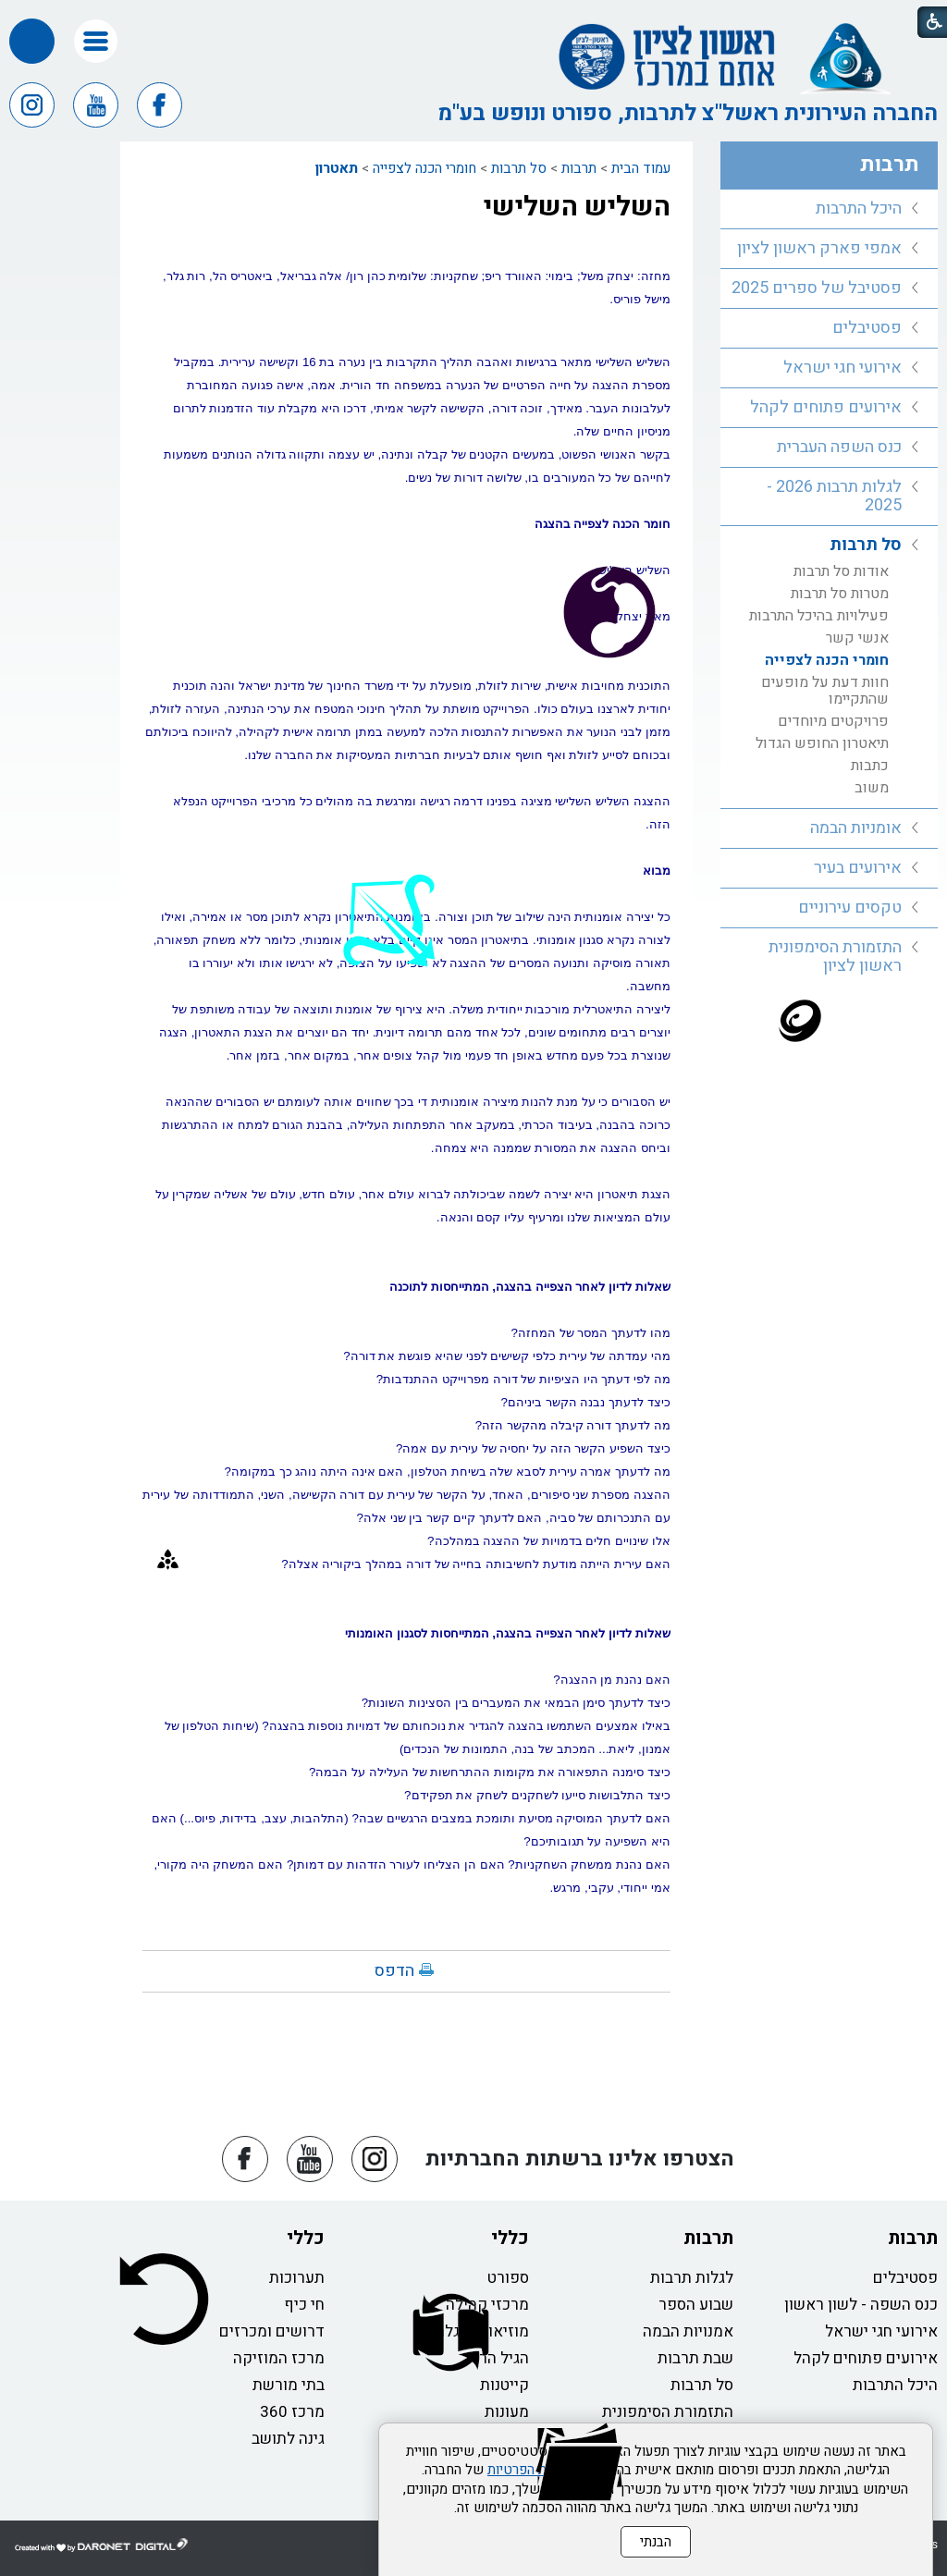 The height and width of the screenshot is (2576, 947). Describe the element at coordinates (609, 612) in the screenshot. I see `indicates pregnancy or fetal development stage` at that location.